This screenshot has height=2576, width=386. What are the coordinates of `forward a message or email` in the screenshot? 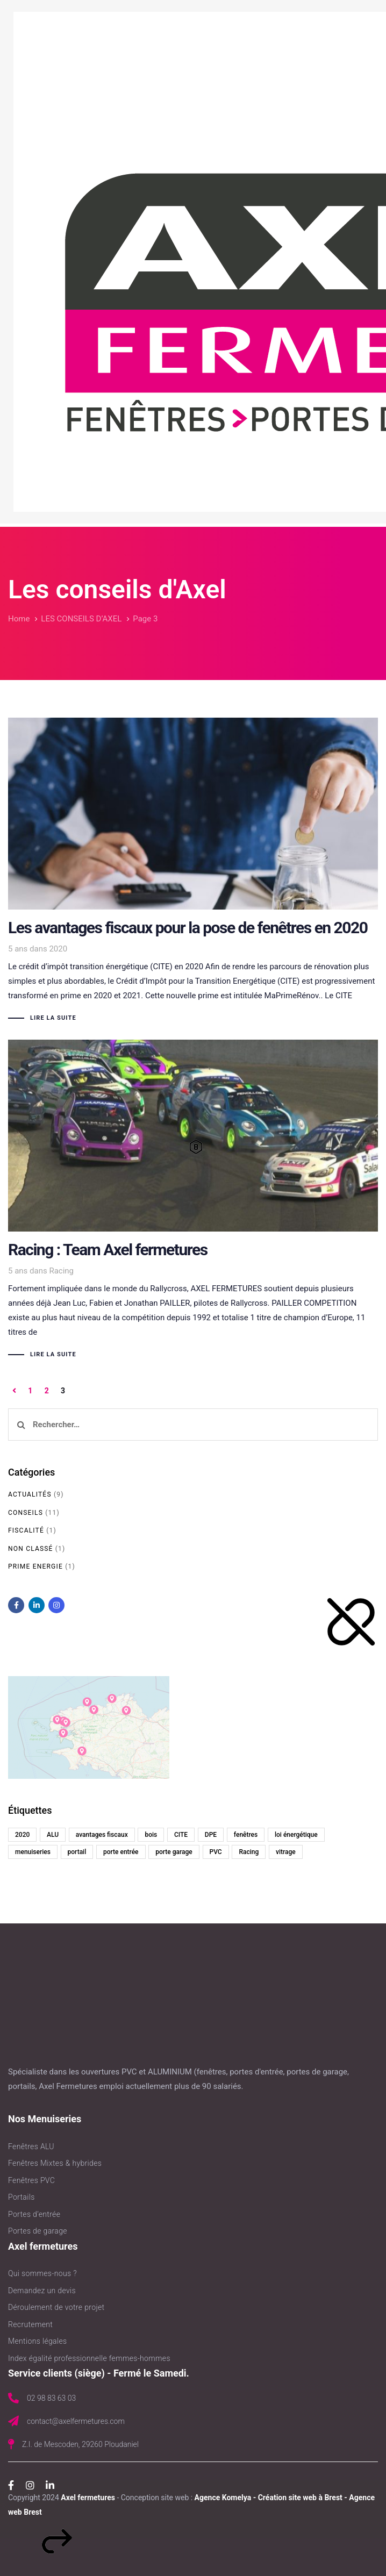 It's located at (58, 2541).